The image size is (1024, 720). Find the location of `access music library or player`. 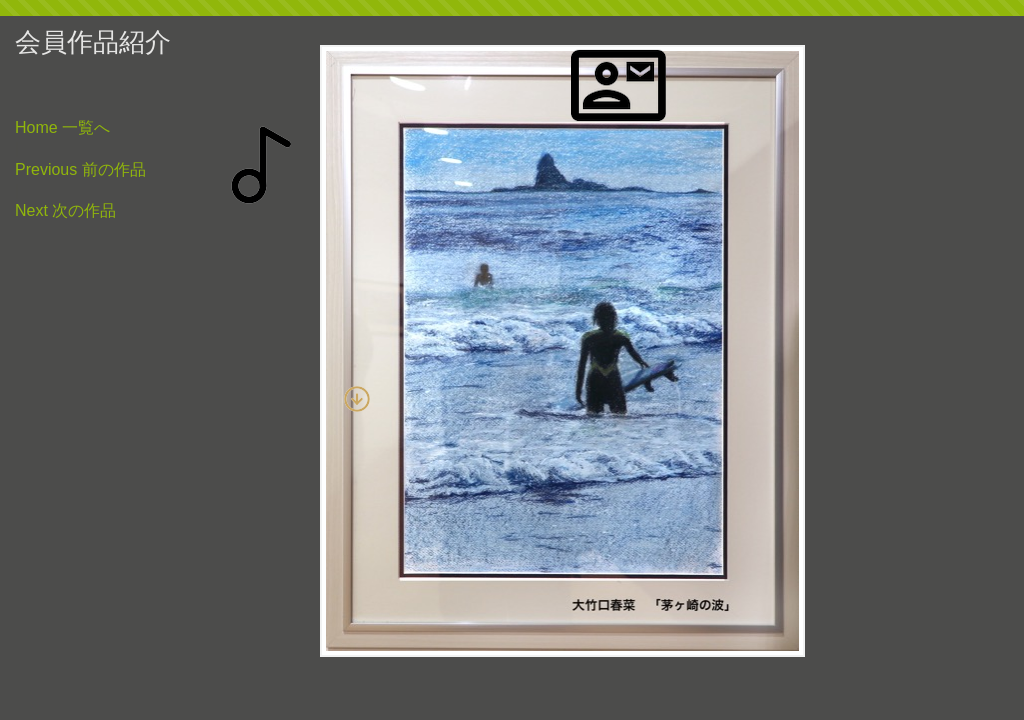

access music library or player is located at coordinates (263, 165).